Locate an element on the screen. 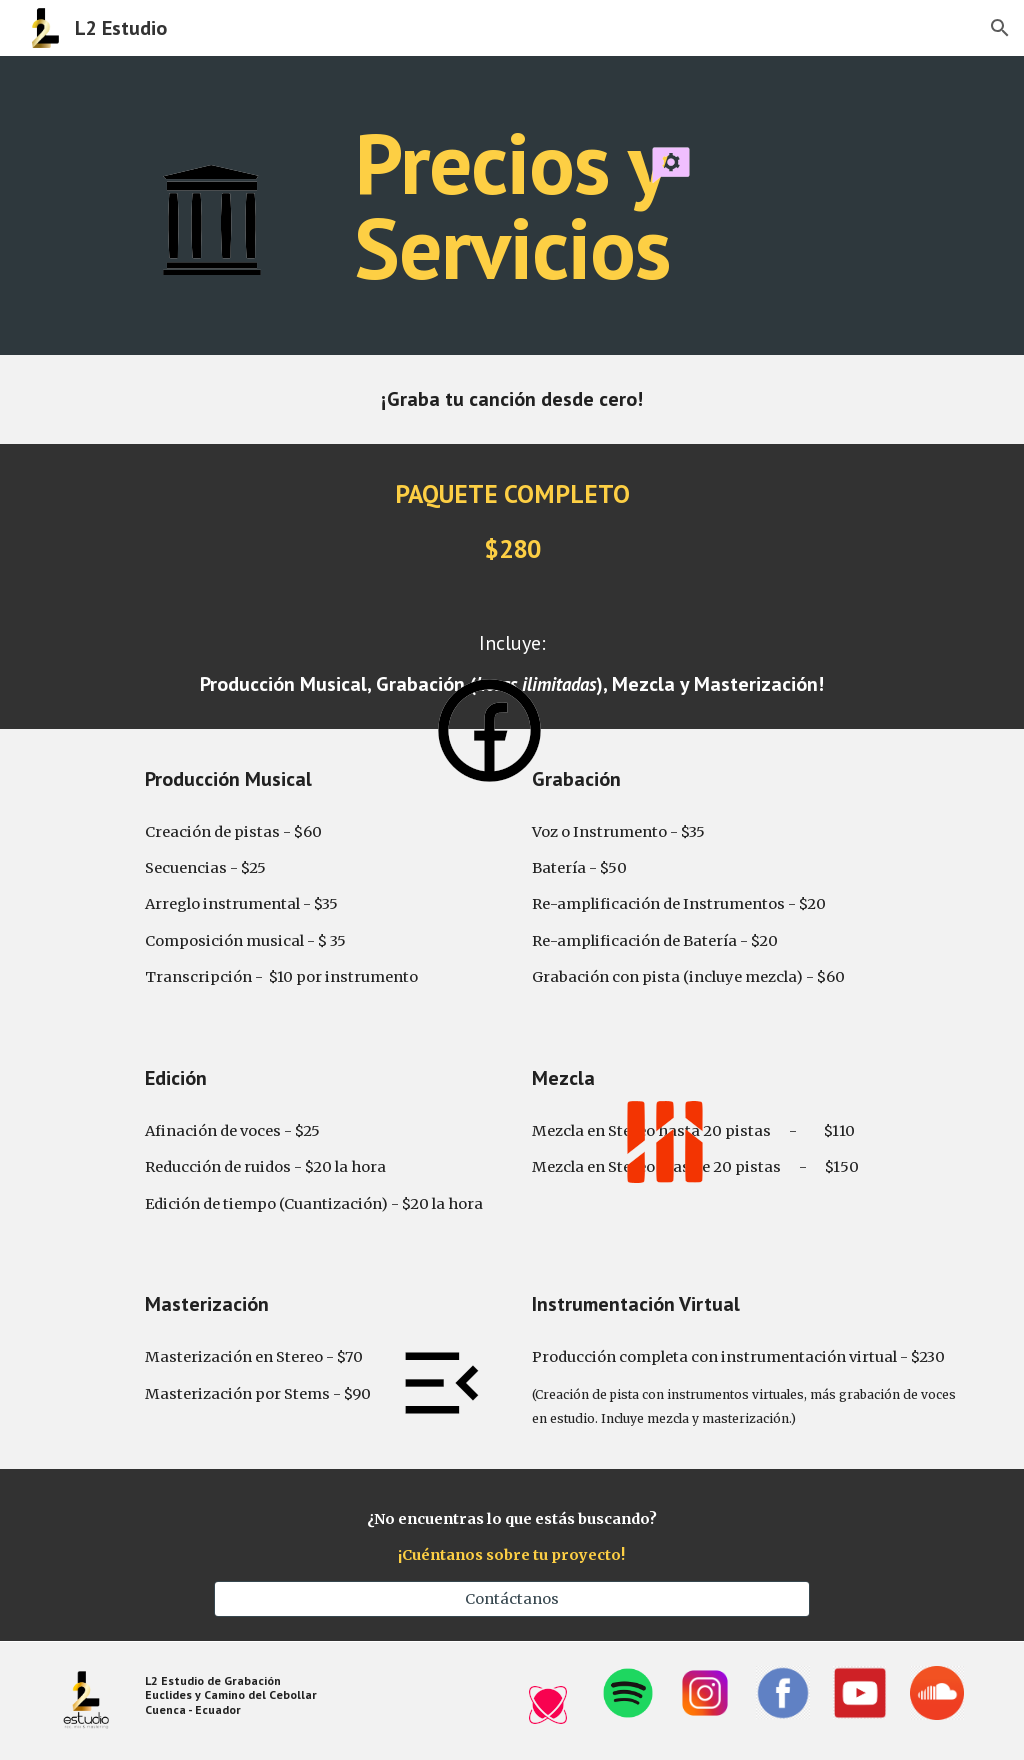 The width and height of the screenshot is (1024, 1760). visit the Internet Archive website is located at coordinates (212, 220).